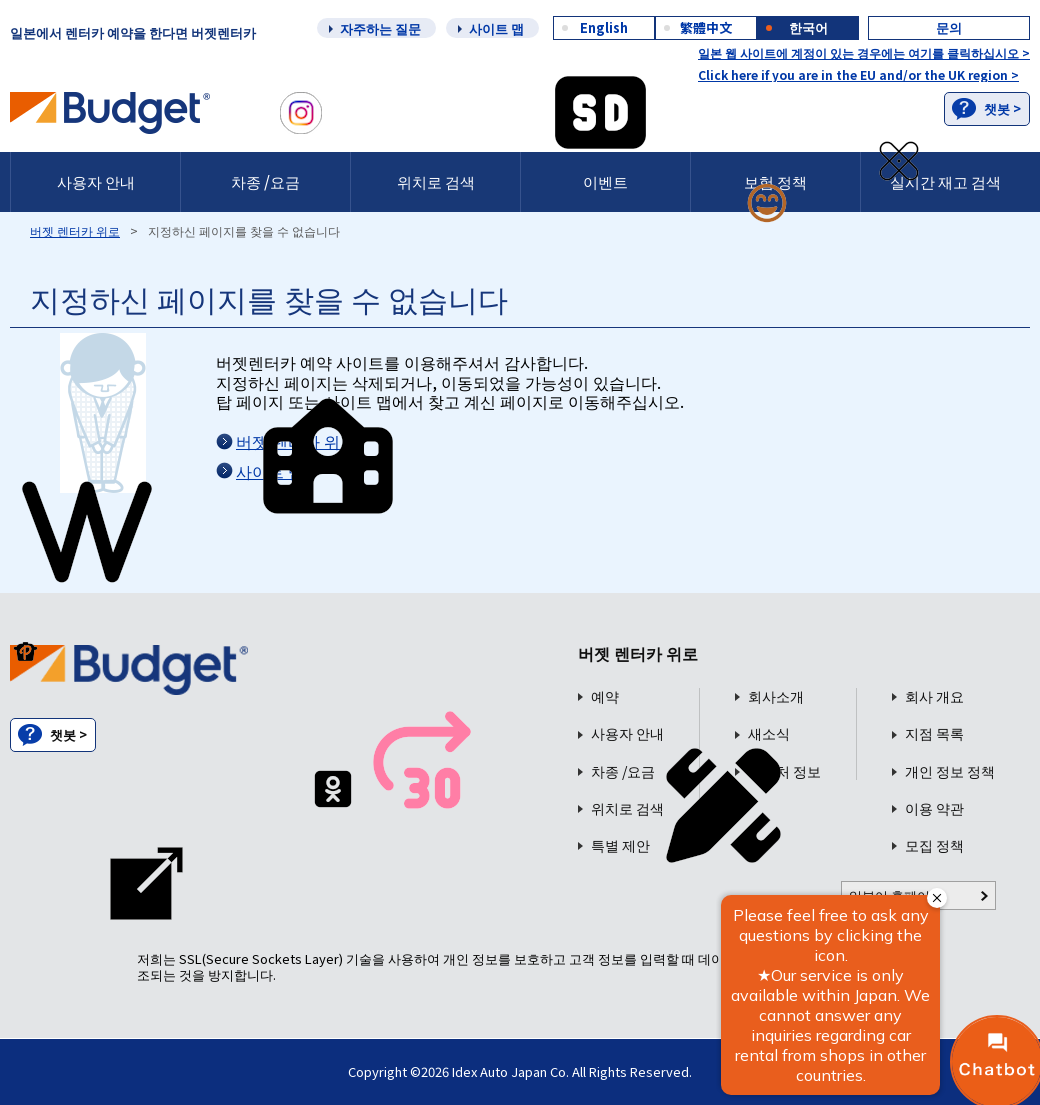 The image size is (1040, 1105). What do you see at coordinates (899, 161) in the screenshot?
I see `access first aid or medical help resources` at bounding box center [899, 161].